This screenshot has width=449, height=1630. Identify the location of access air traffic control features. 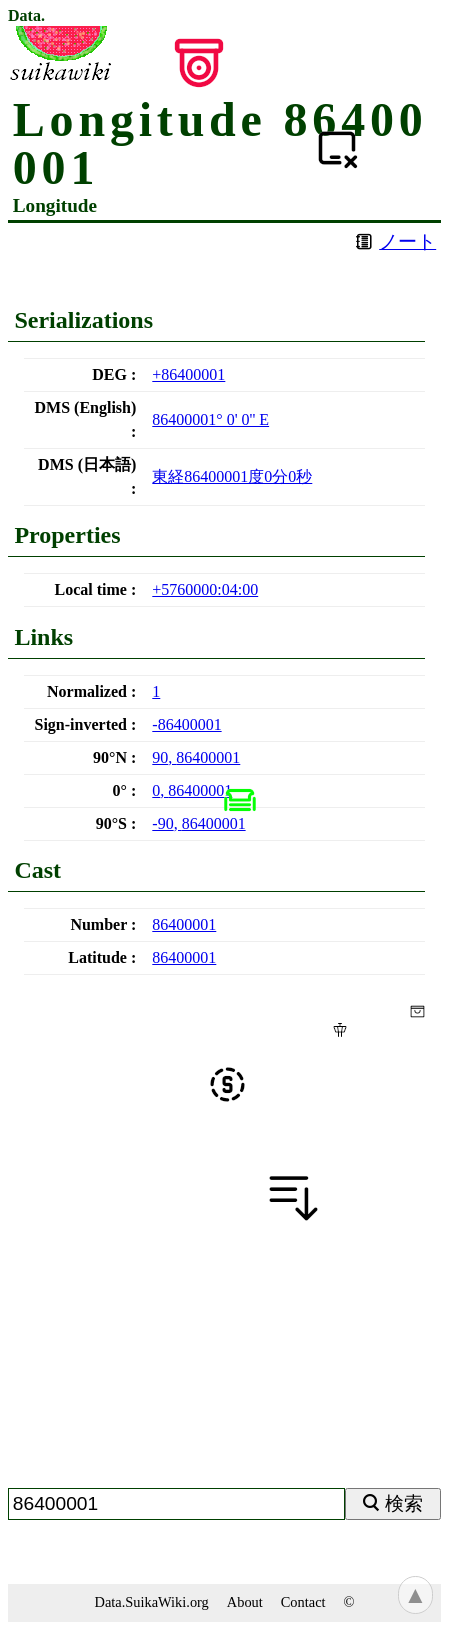
(340, 1030).